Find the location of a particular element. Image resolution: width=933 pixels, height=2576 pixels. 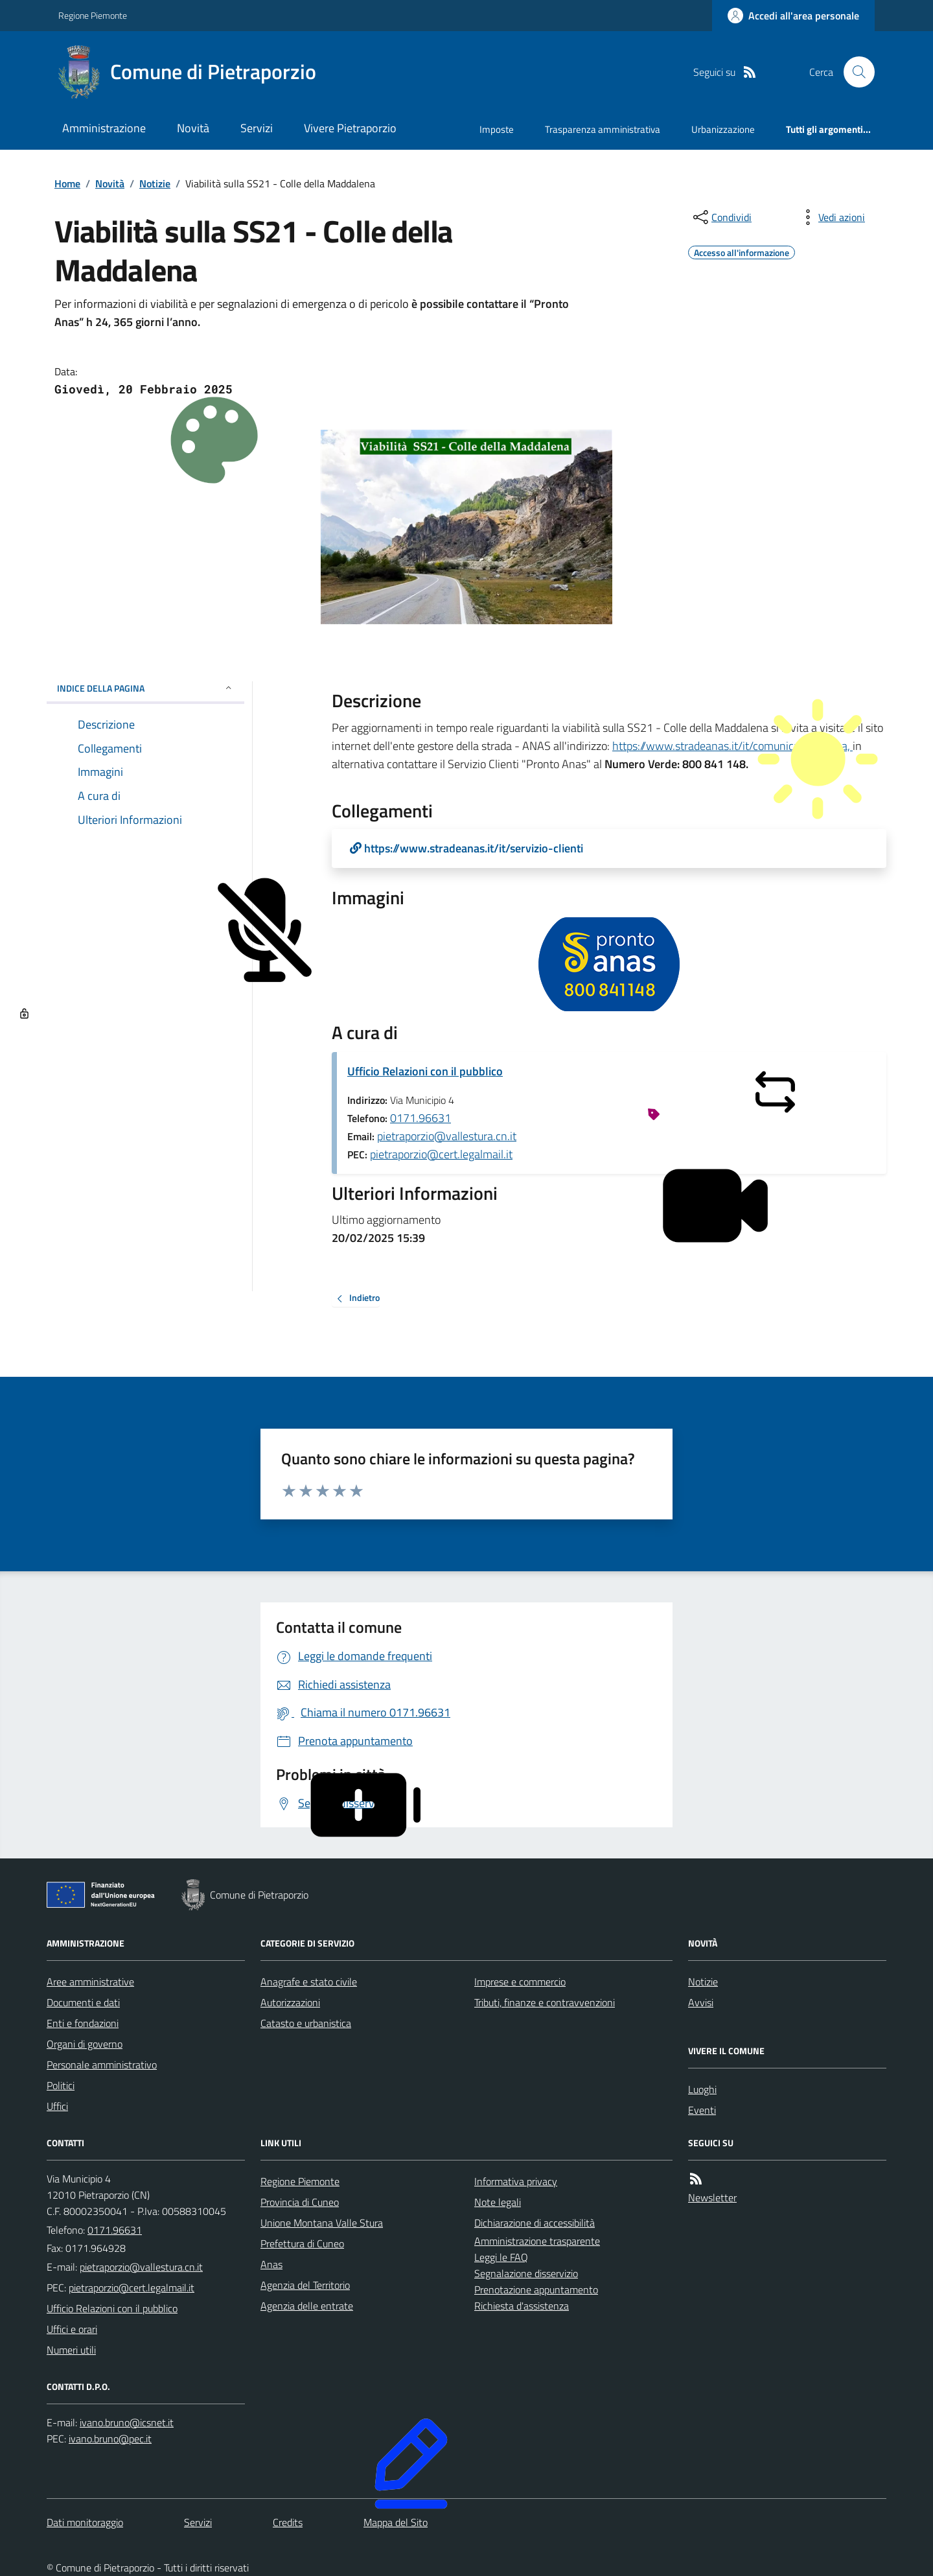

open color picker or theme settings is located at coordinates (214, 440).